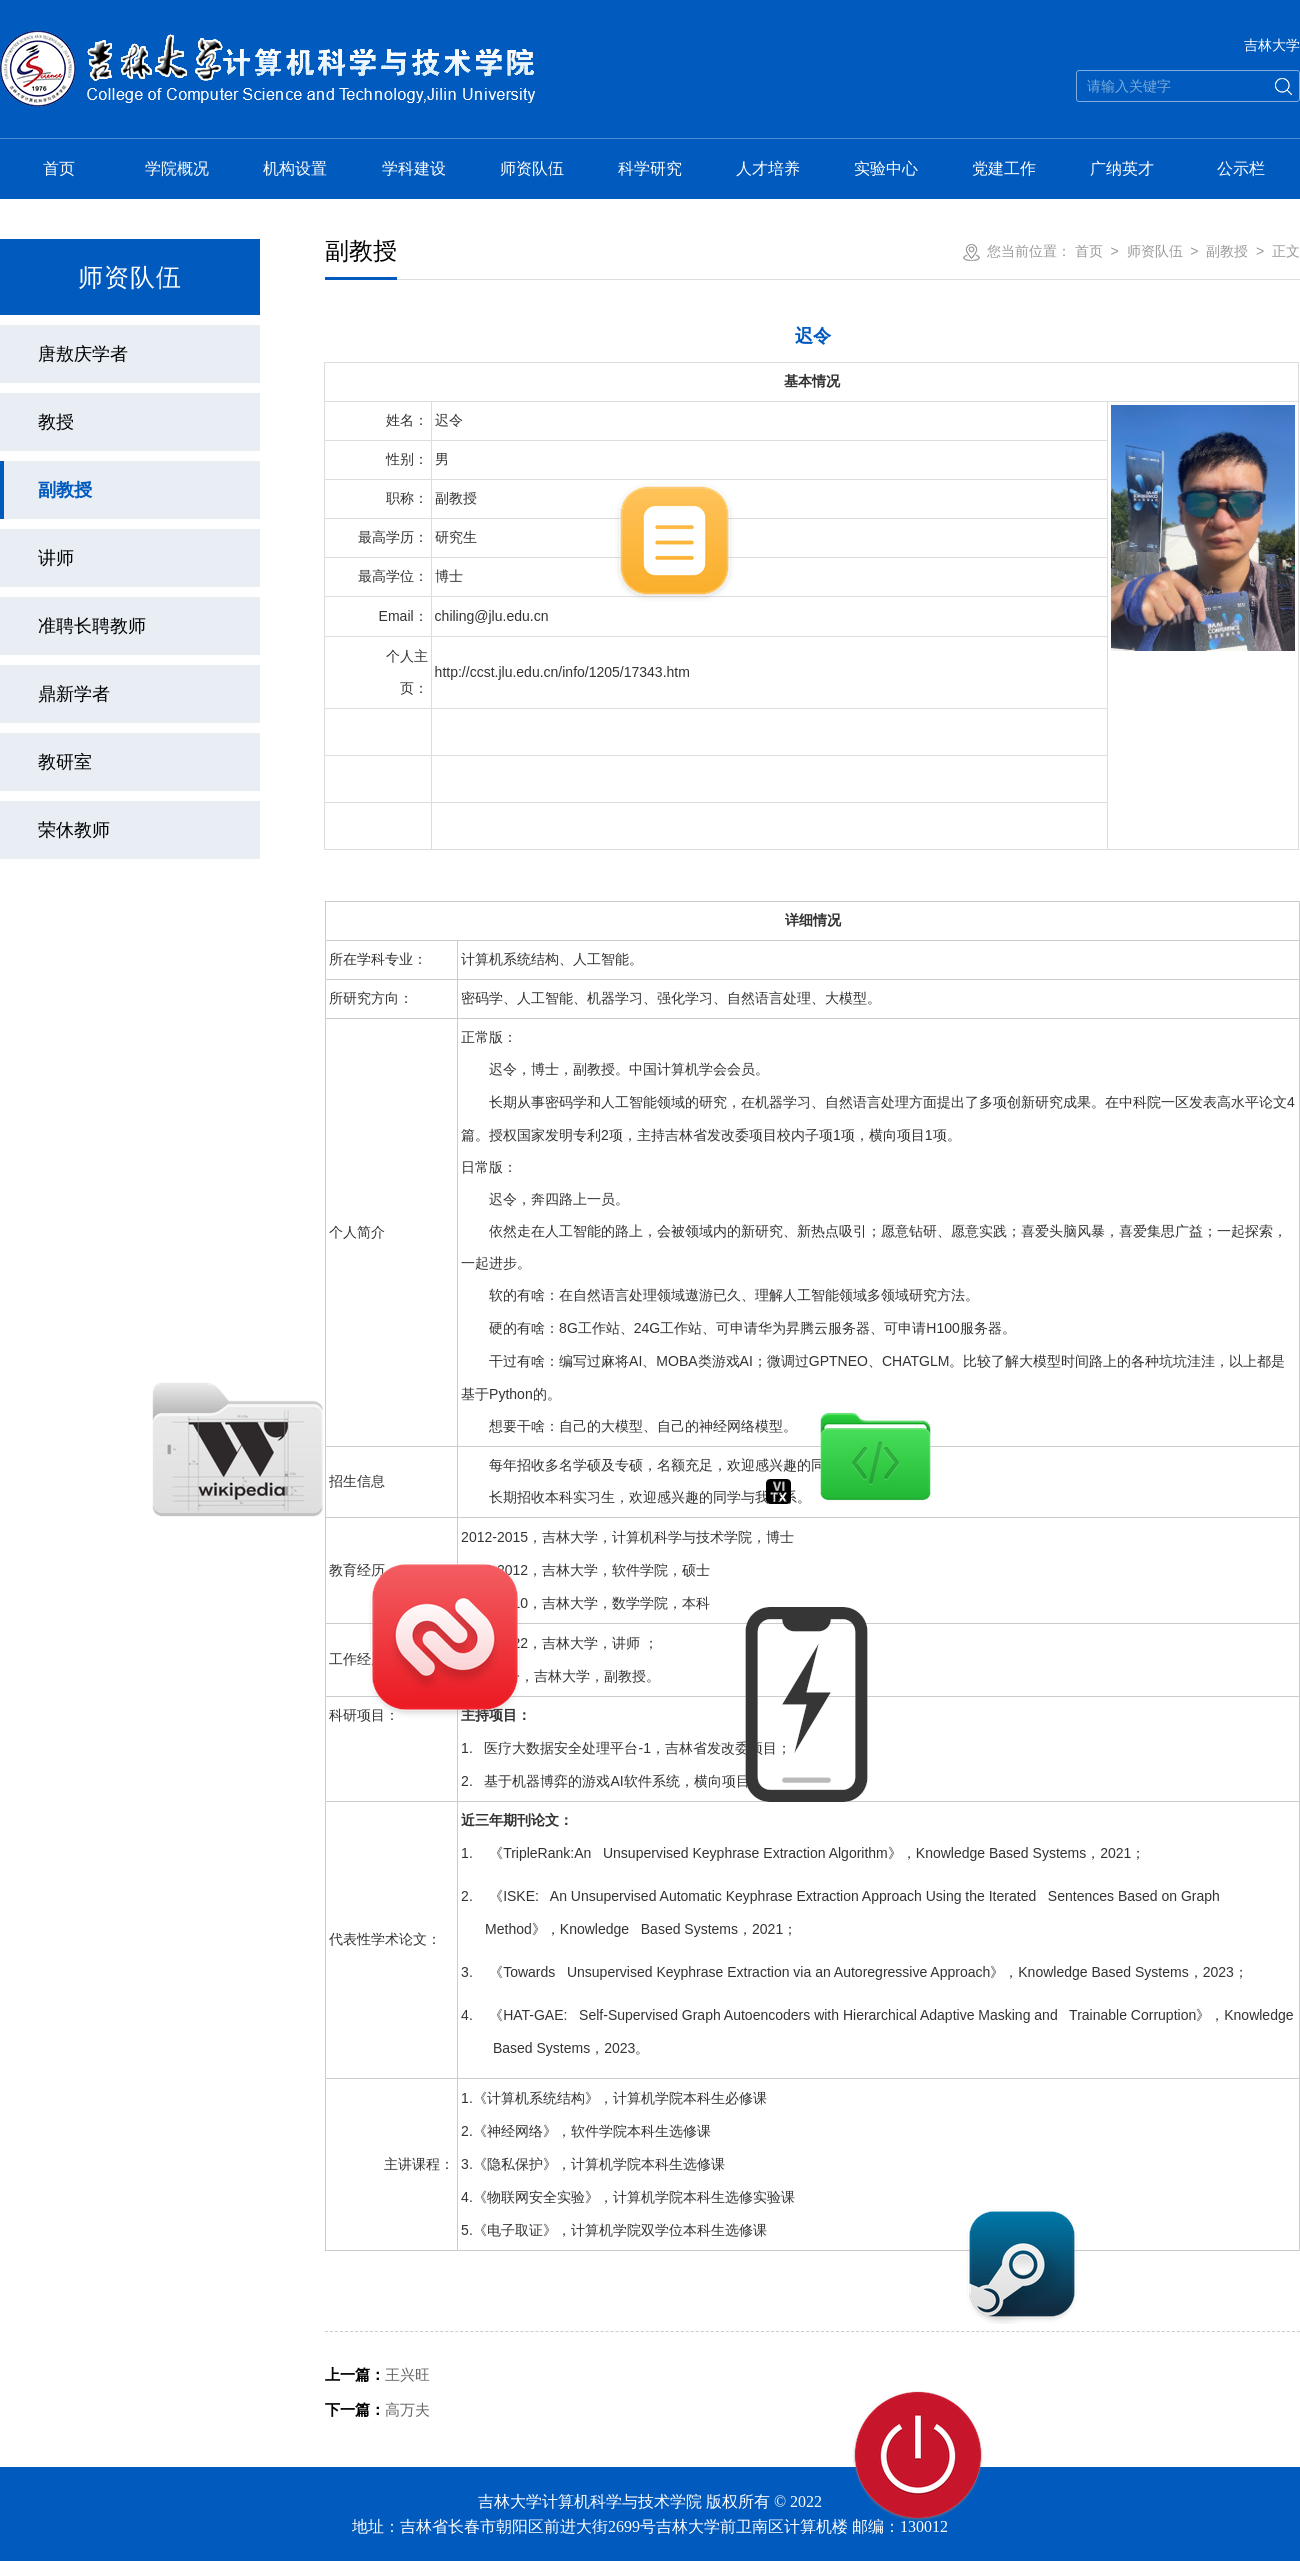 This screenshot has width=1300, height=2561. I want to click on open authy for two-factor authentication codes, so click(445, 1637).